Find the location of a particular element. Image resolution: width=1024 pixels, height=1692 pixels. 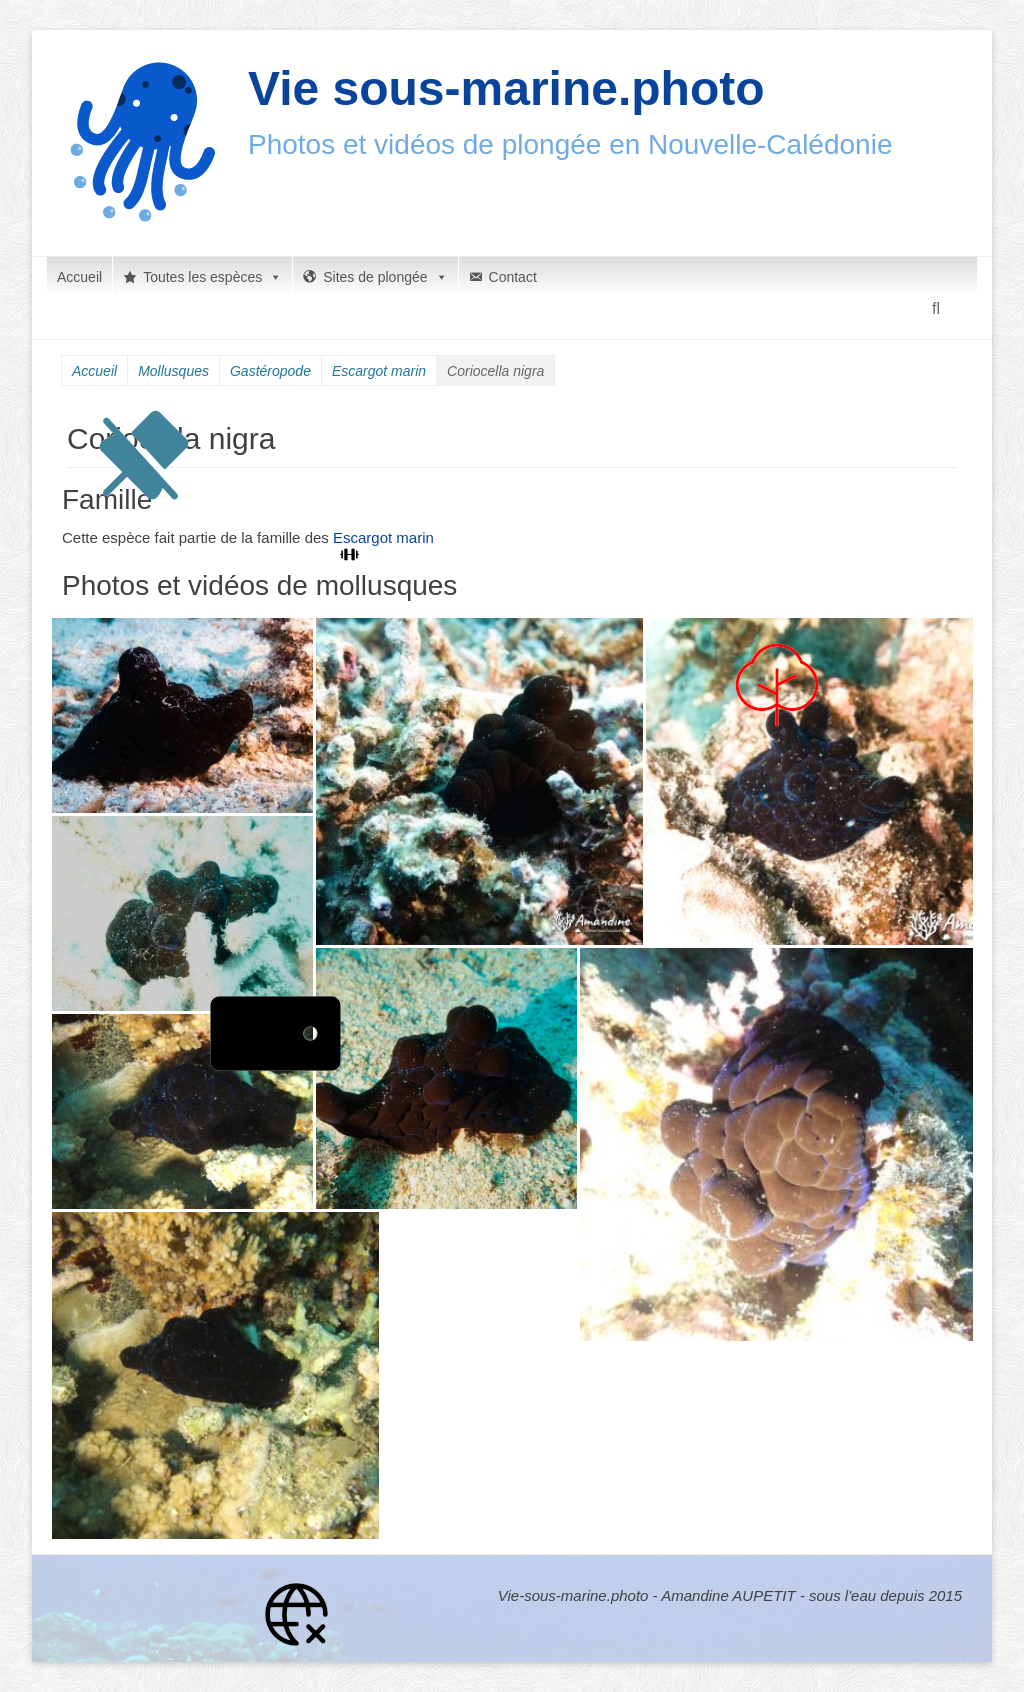

unpin this item is located at coordinates (140, 458).